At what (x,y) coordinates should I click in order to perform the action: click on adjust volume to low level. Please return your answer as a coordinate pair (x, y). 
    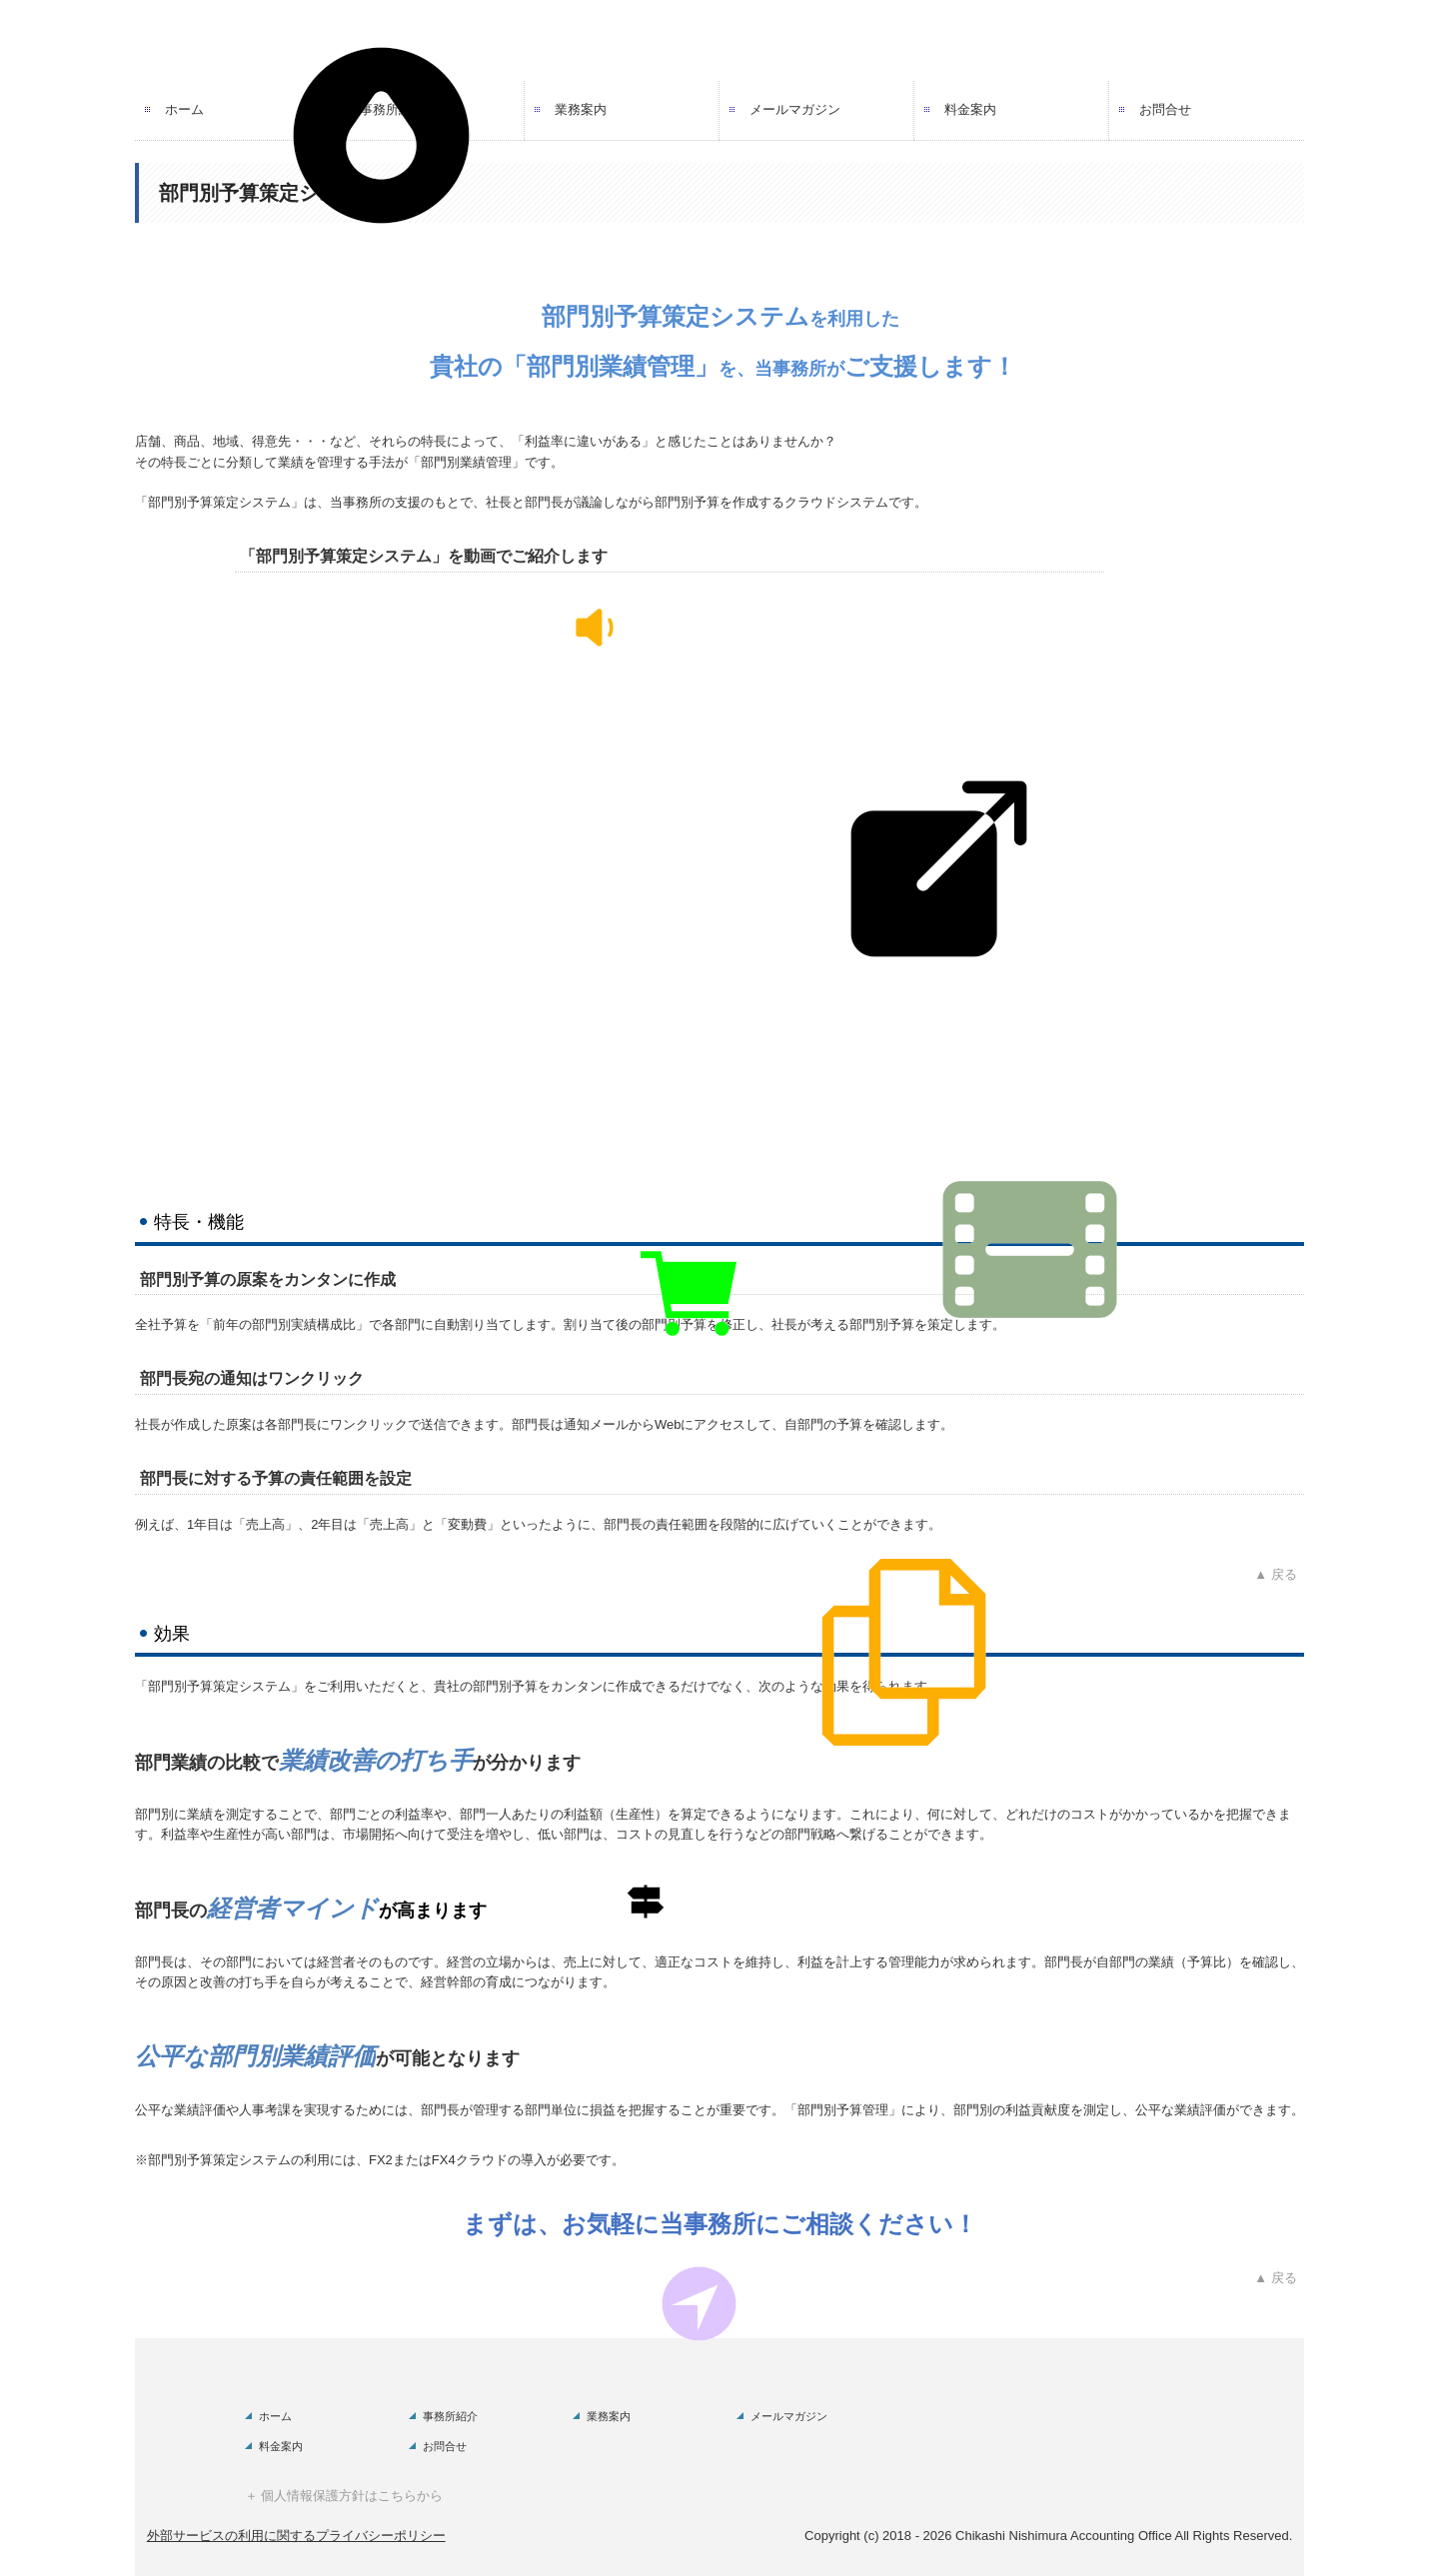
    Looking at the image, I should click on (595, 628).